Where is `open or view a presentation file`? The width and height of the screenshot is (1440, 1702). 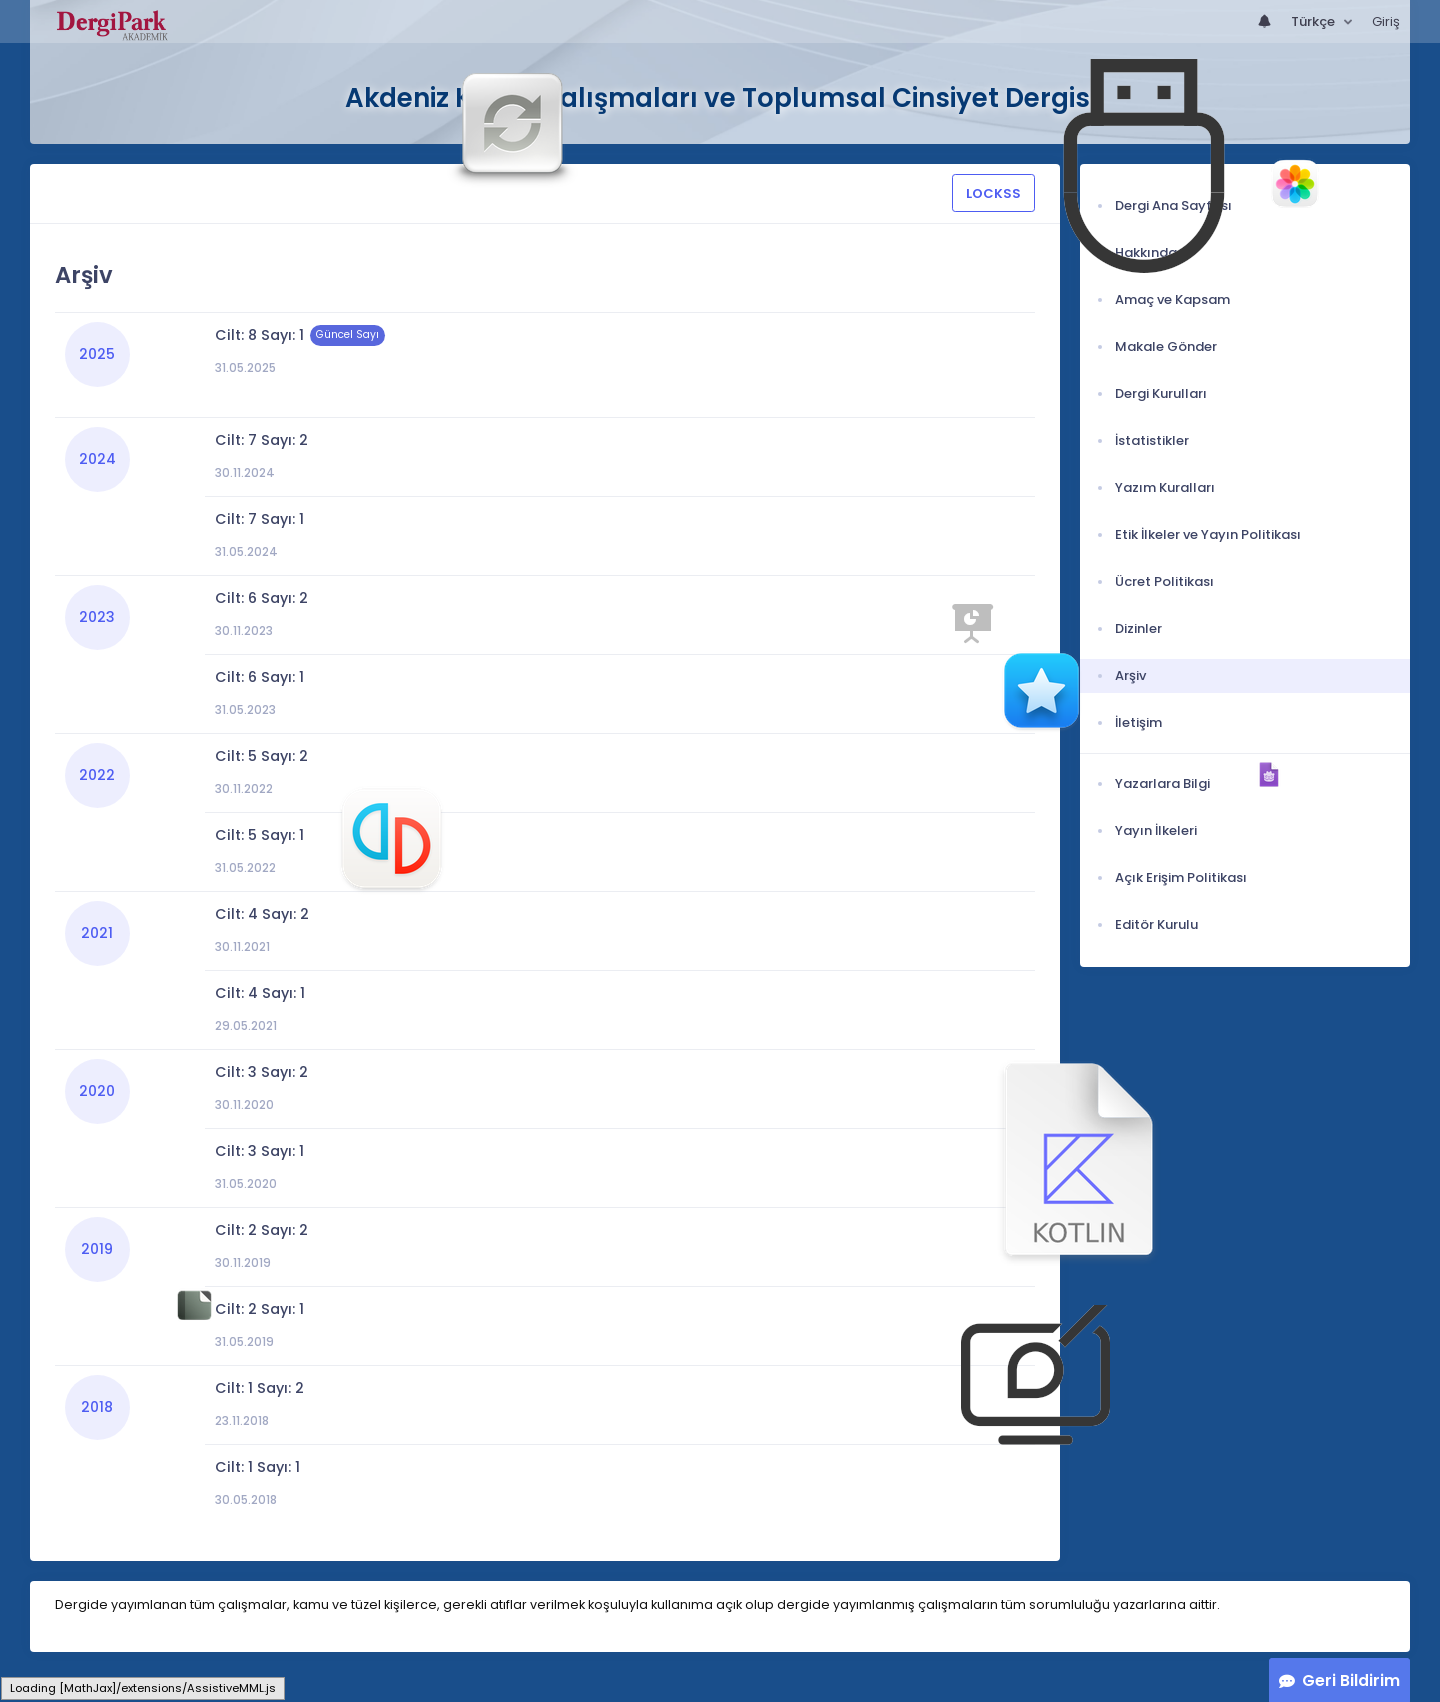 open or view a presentation file is located at coordinates (973, 622).